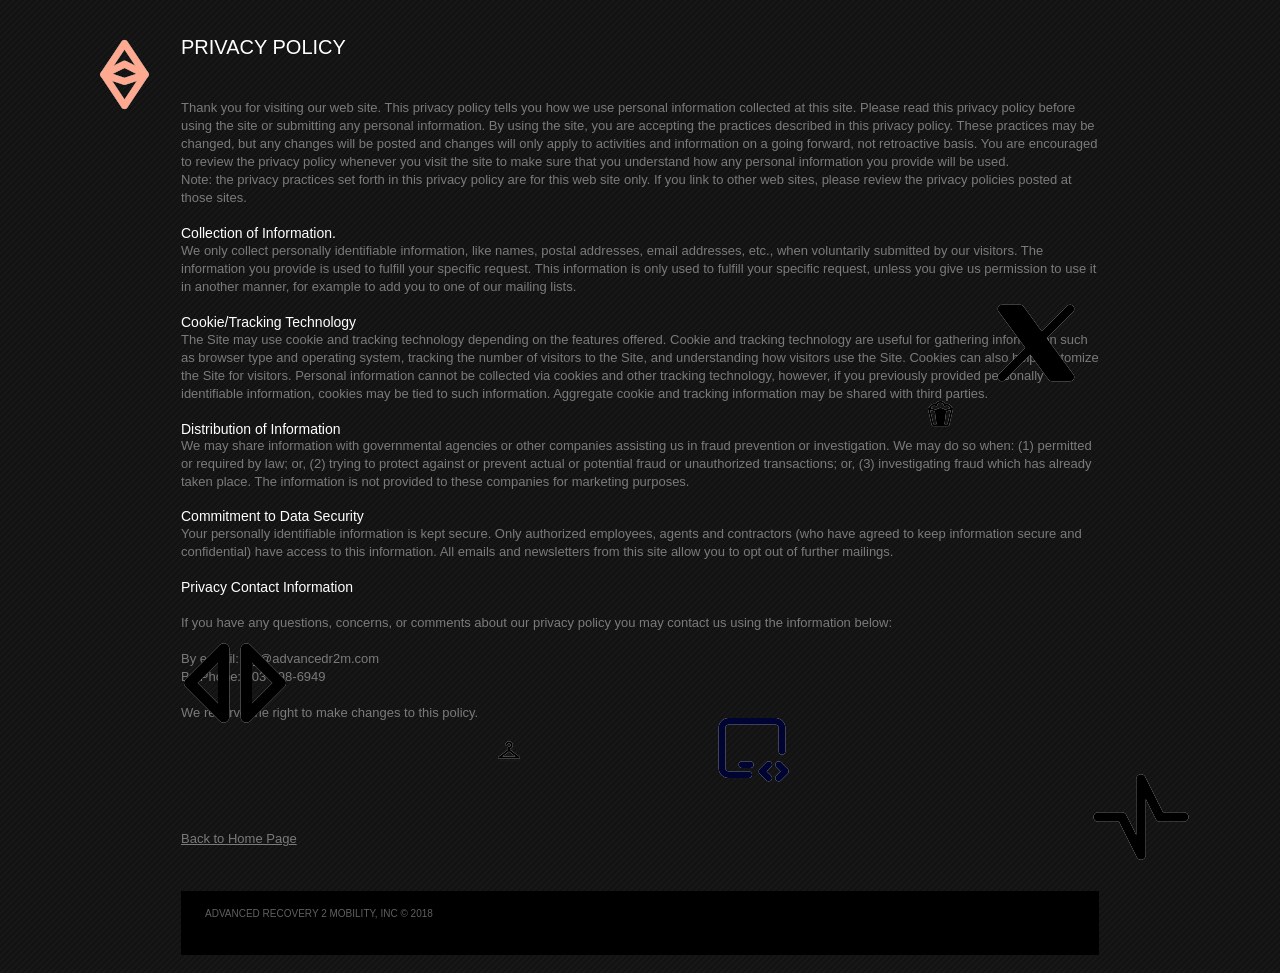 This screenshot has height=973, width=1280. Describe the element at coordinates (235, 683) in the screenshot. I see `expand or resize horizontally` at that location.